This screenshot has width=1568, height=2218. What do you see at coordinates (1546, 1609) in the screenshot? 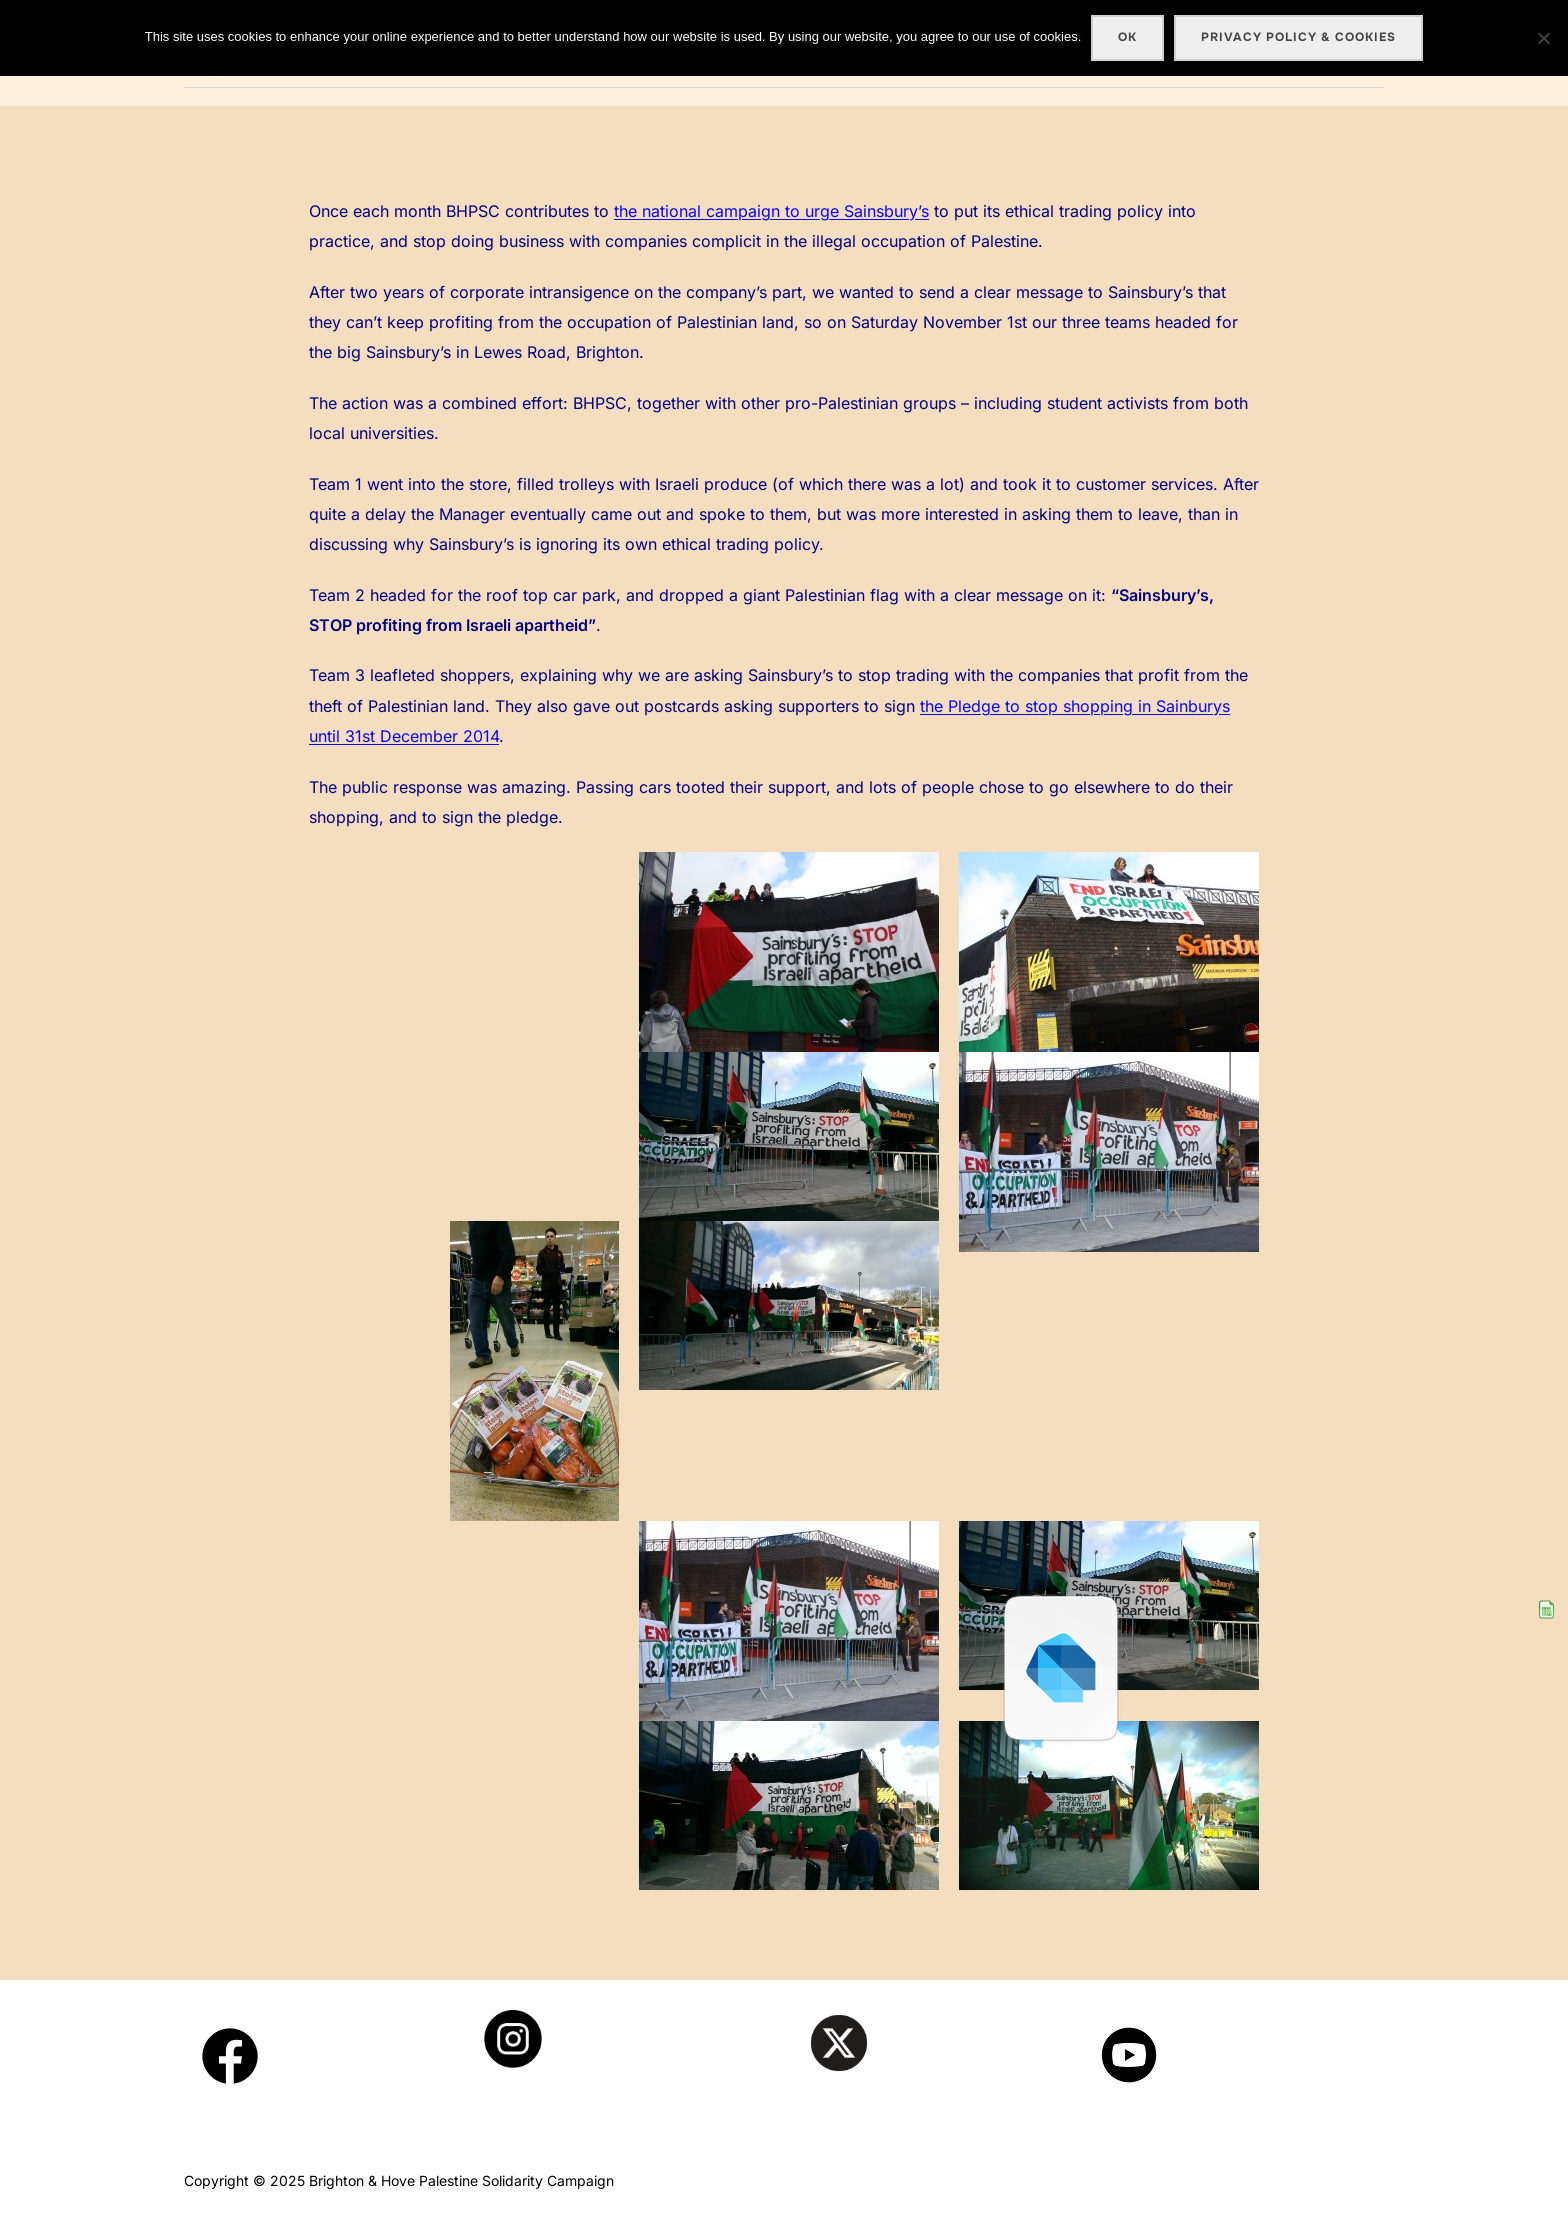
I see `open a libreoffice calc spreadsheet file` at bounding box center [1546, 1609].